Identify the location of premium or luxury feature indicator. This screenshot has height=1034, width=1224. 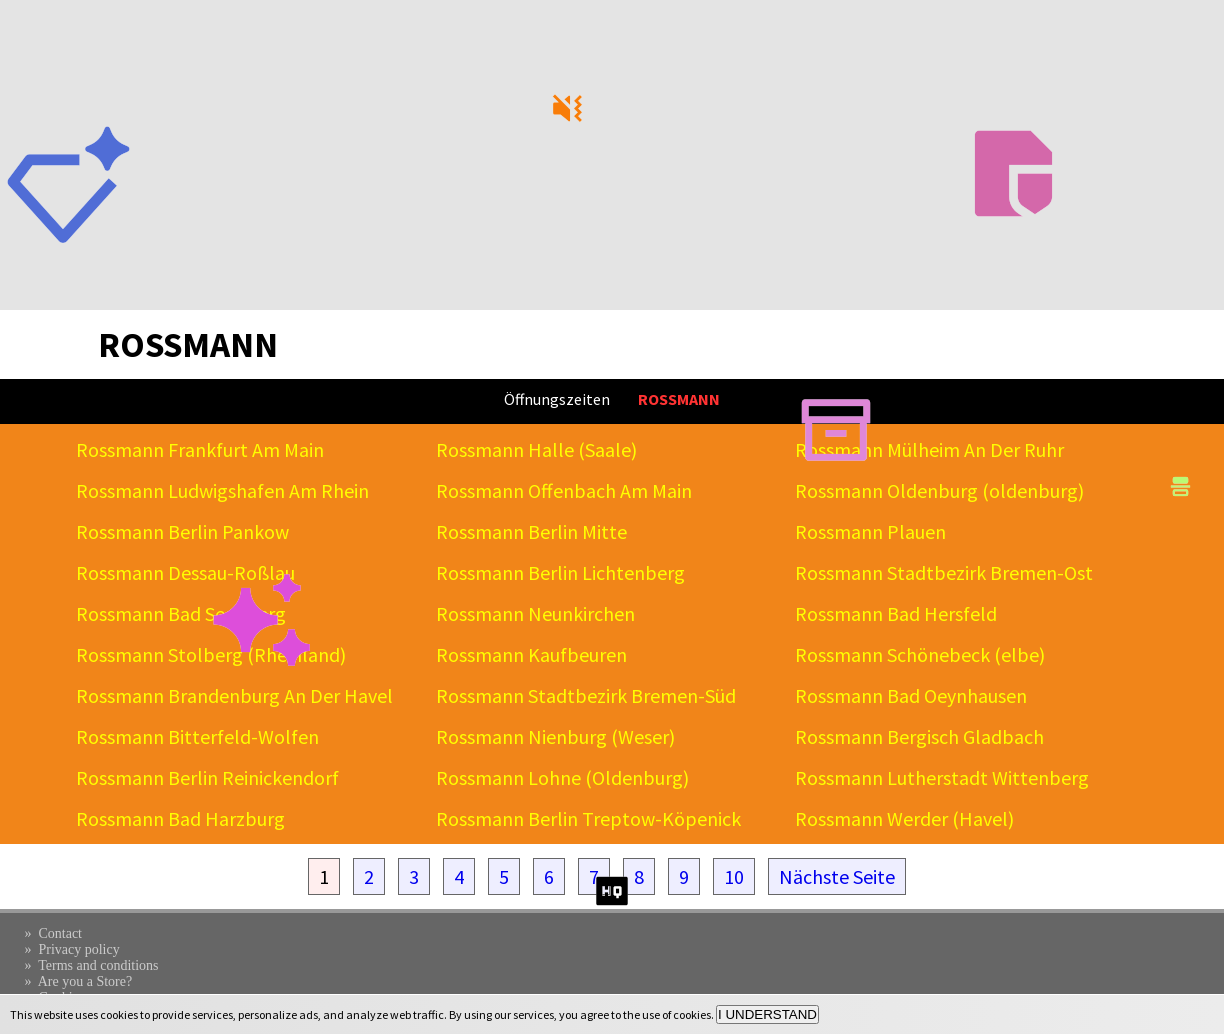
(68, 187).